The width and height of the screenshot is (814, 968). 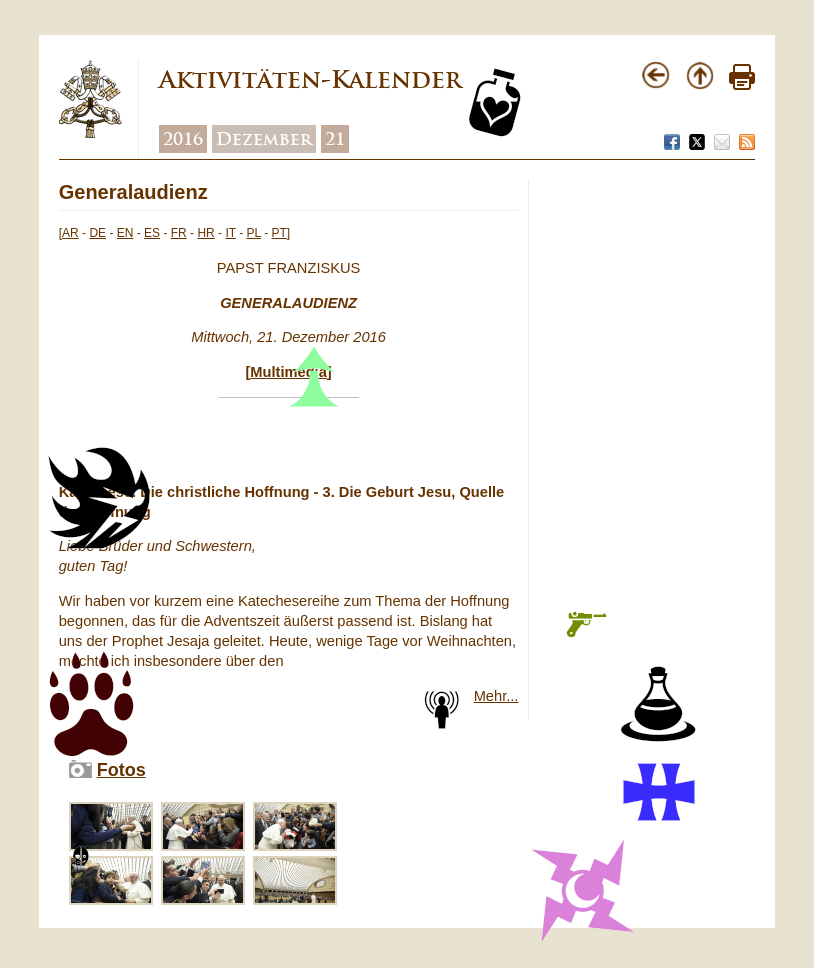 What do you see at coordinates (98, 497) in the screenshot?
I see `activate speed boost or sprint ability` at bounding box center [98, 497].